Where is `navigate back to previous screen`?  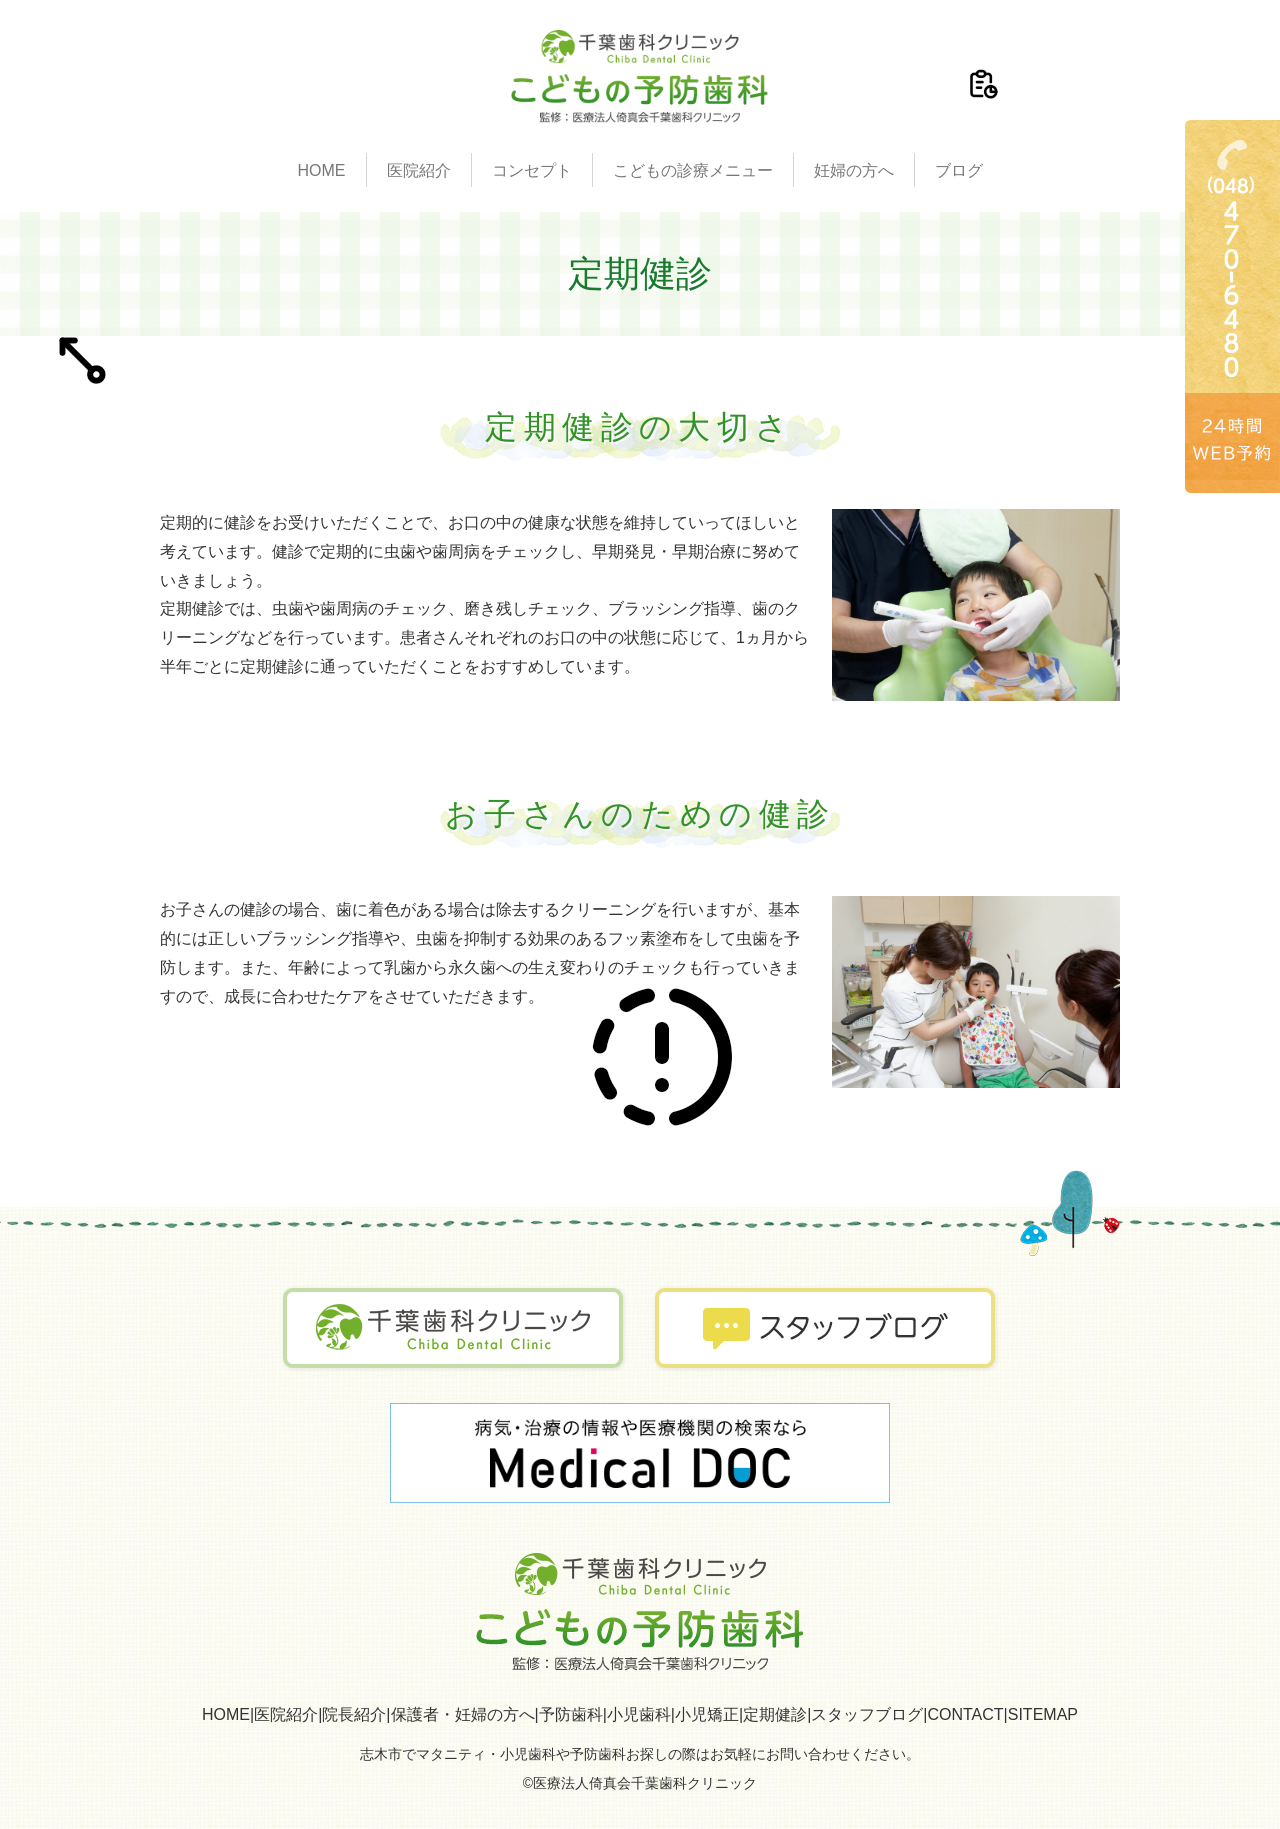
navigate back to previous screen is located at coordinates (81, 359).